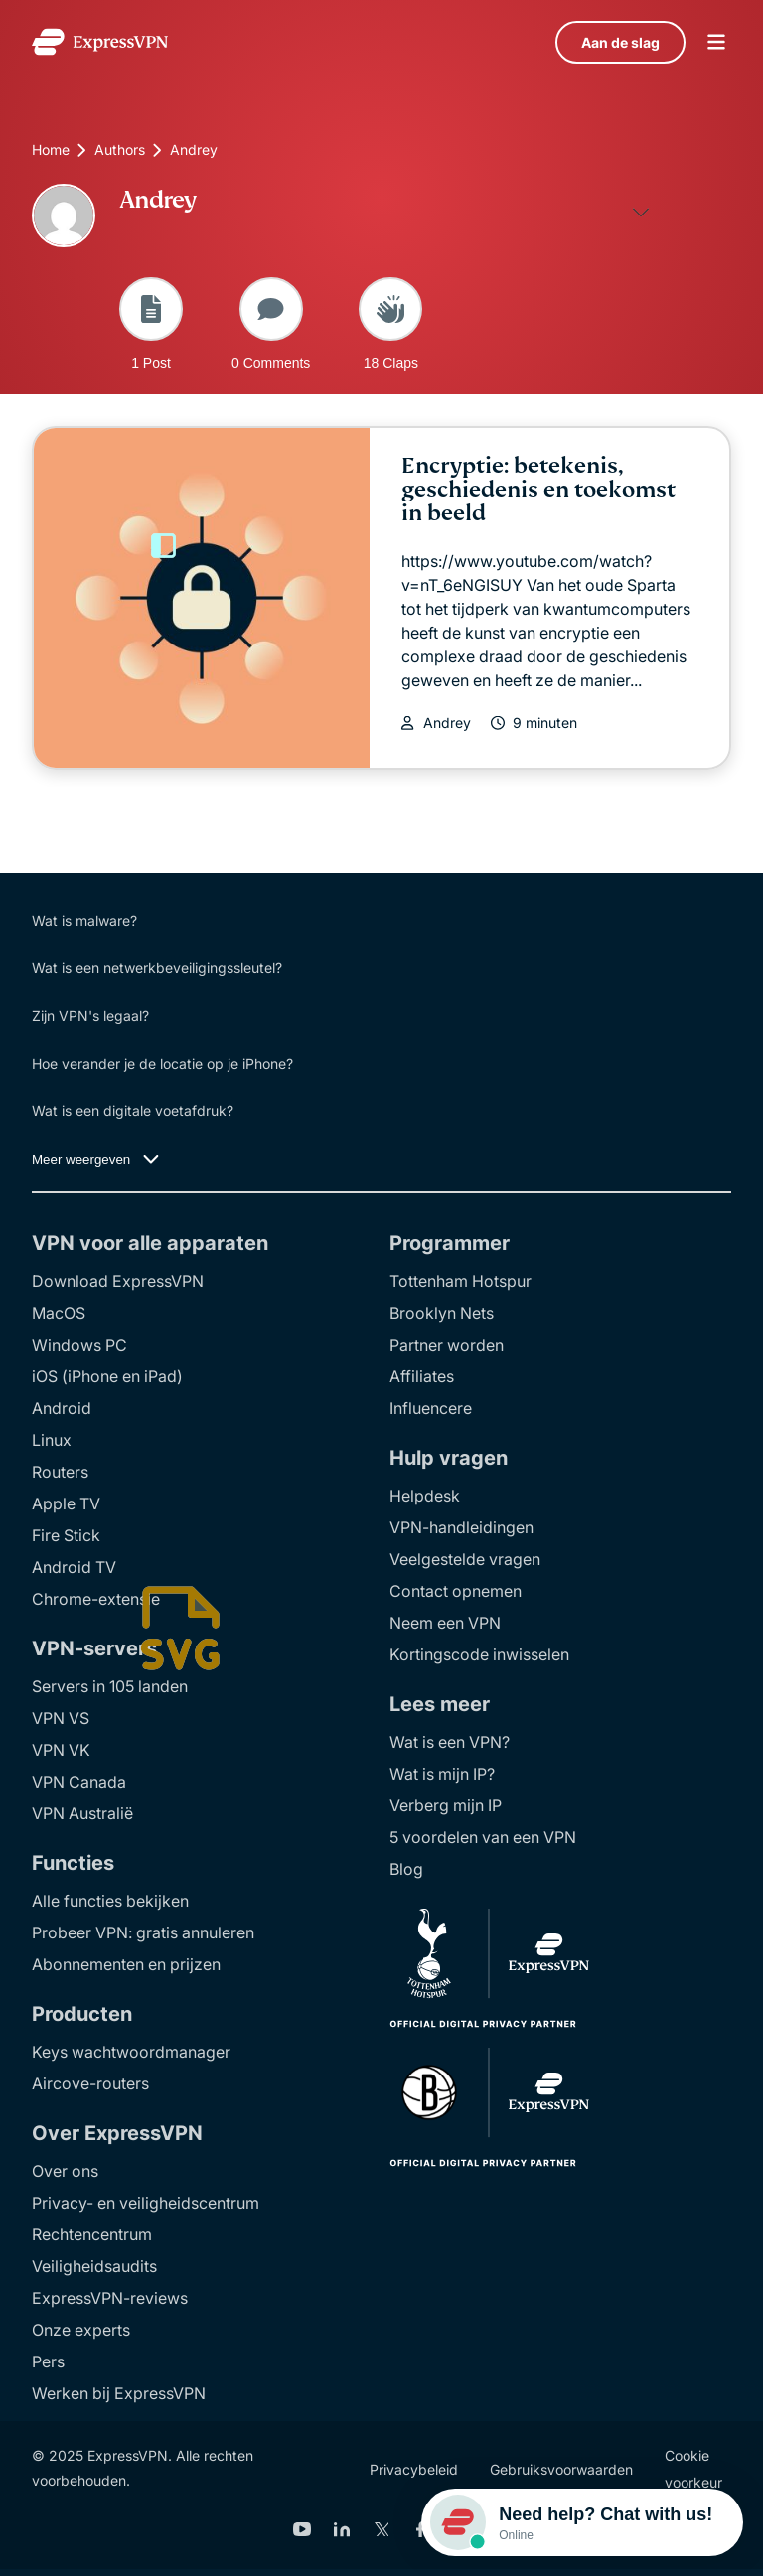  What do you see at coordinates (641, 212) in the screenshot?
I see `expand a dropdown menu` at bounding box center [641, 212].